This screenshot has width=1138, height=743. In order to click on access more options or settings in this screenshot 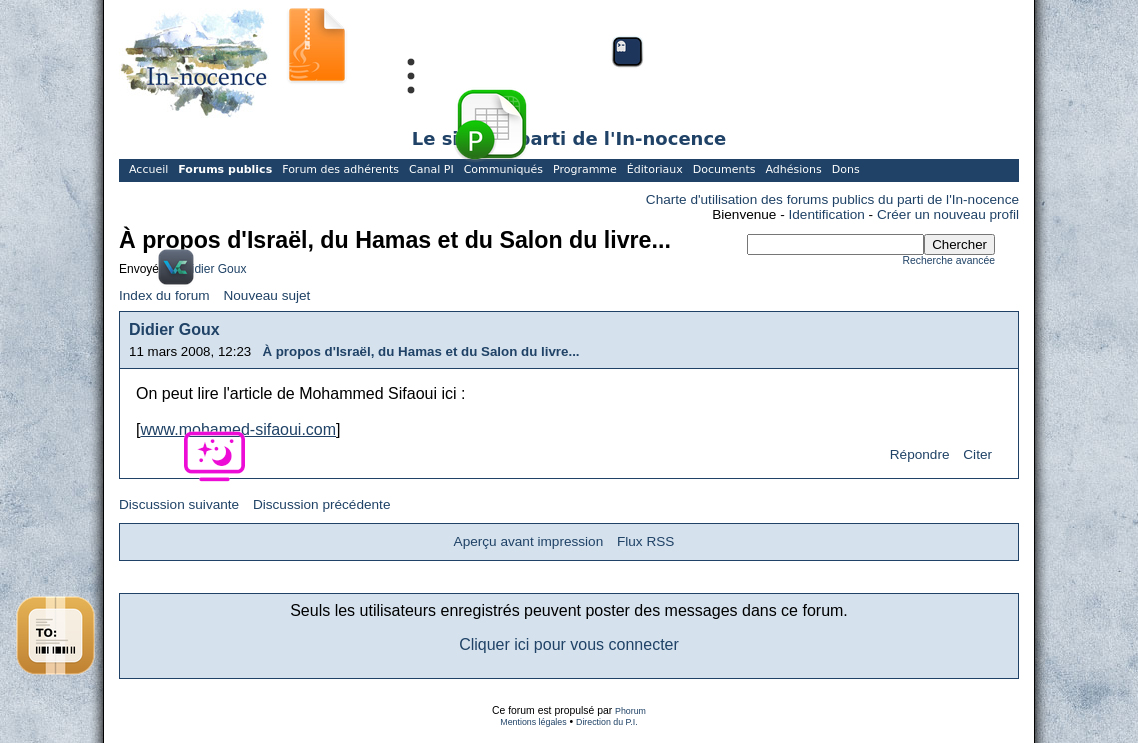, I will do `click(411, 76)`.